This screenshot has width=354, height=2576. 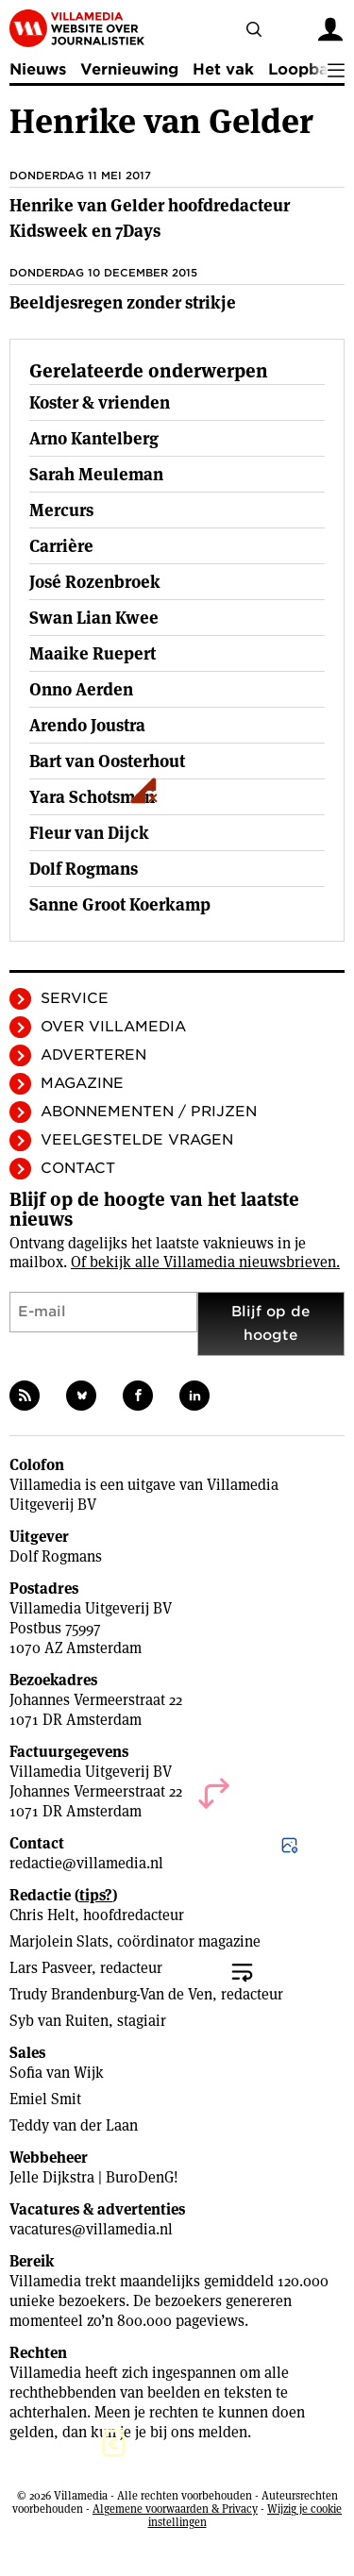 What do you see at coordinates (213, 1793) in the screenshot?
I see `resize element diagonally` at bounding box center [213, 1793].